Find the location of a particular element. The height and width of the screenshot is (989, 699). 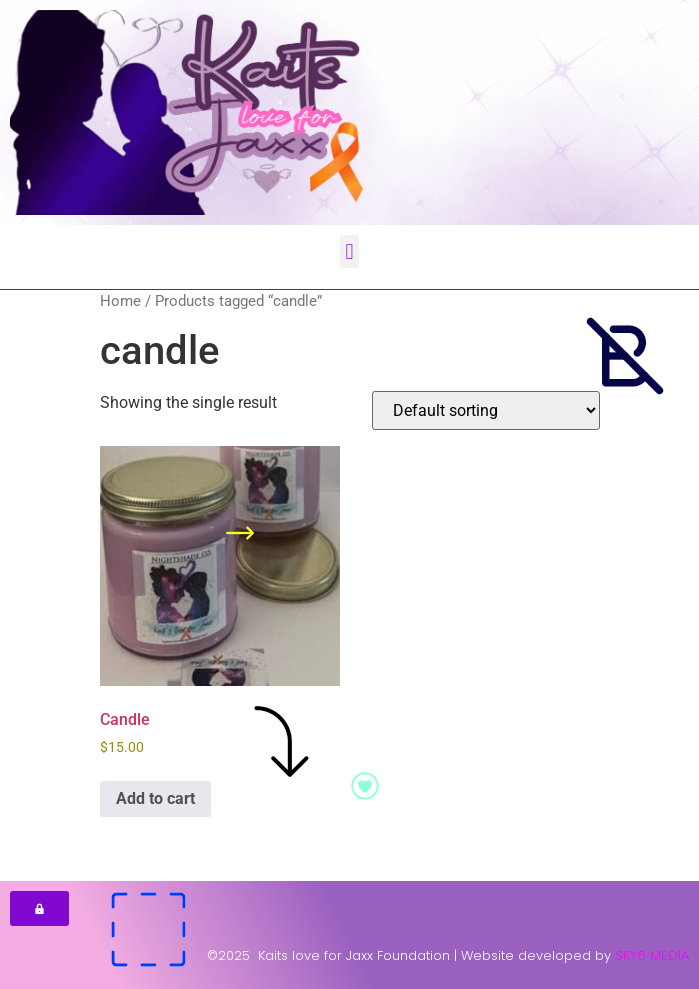

redirect content or flow downward is located at coordinates (281, 741).